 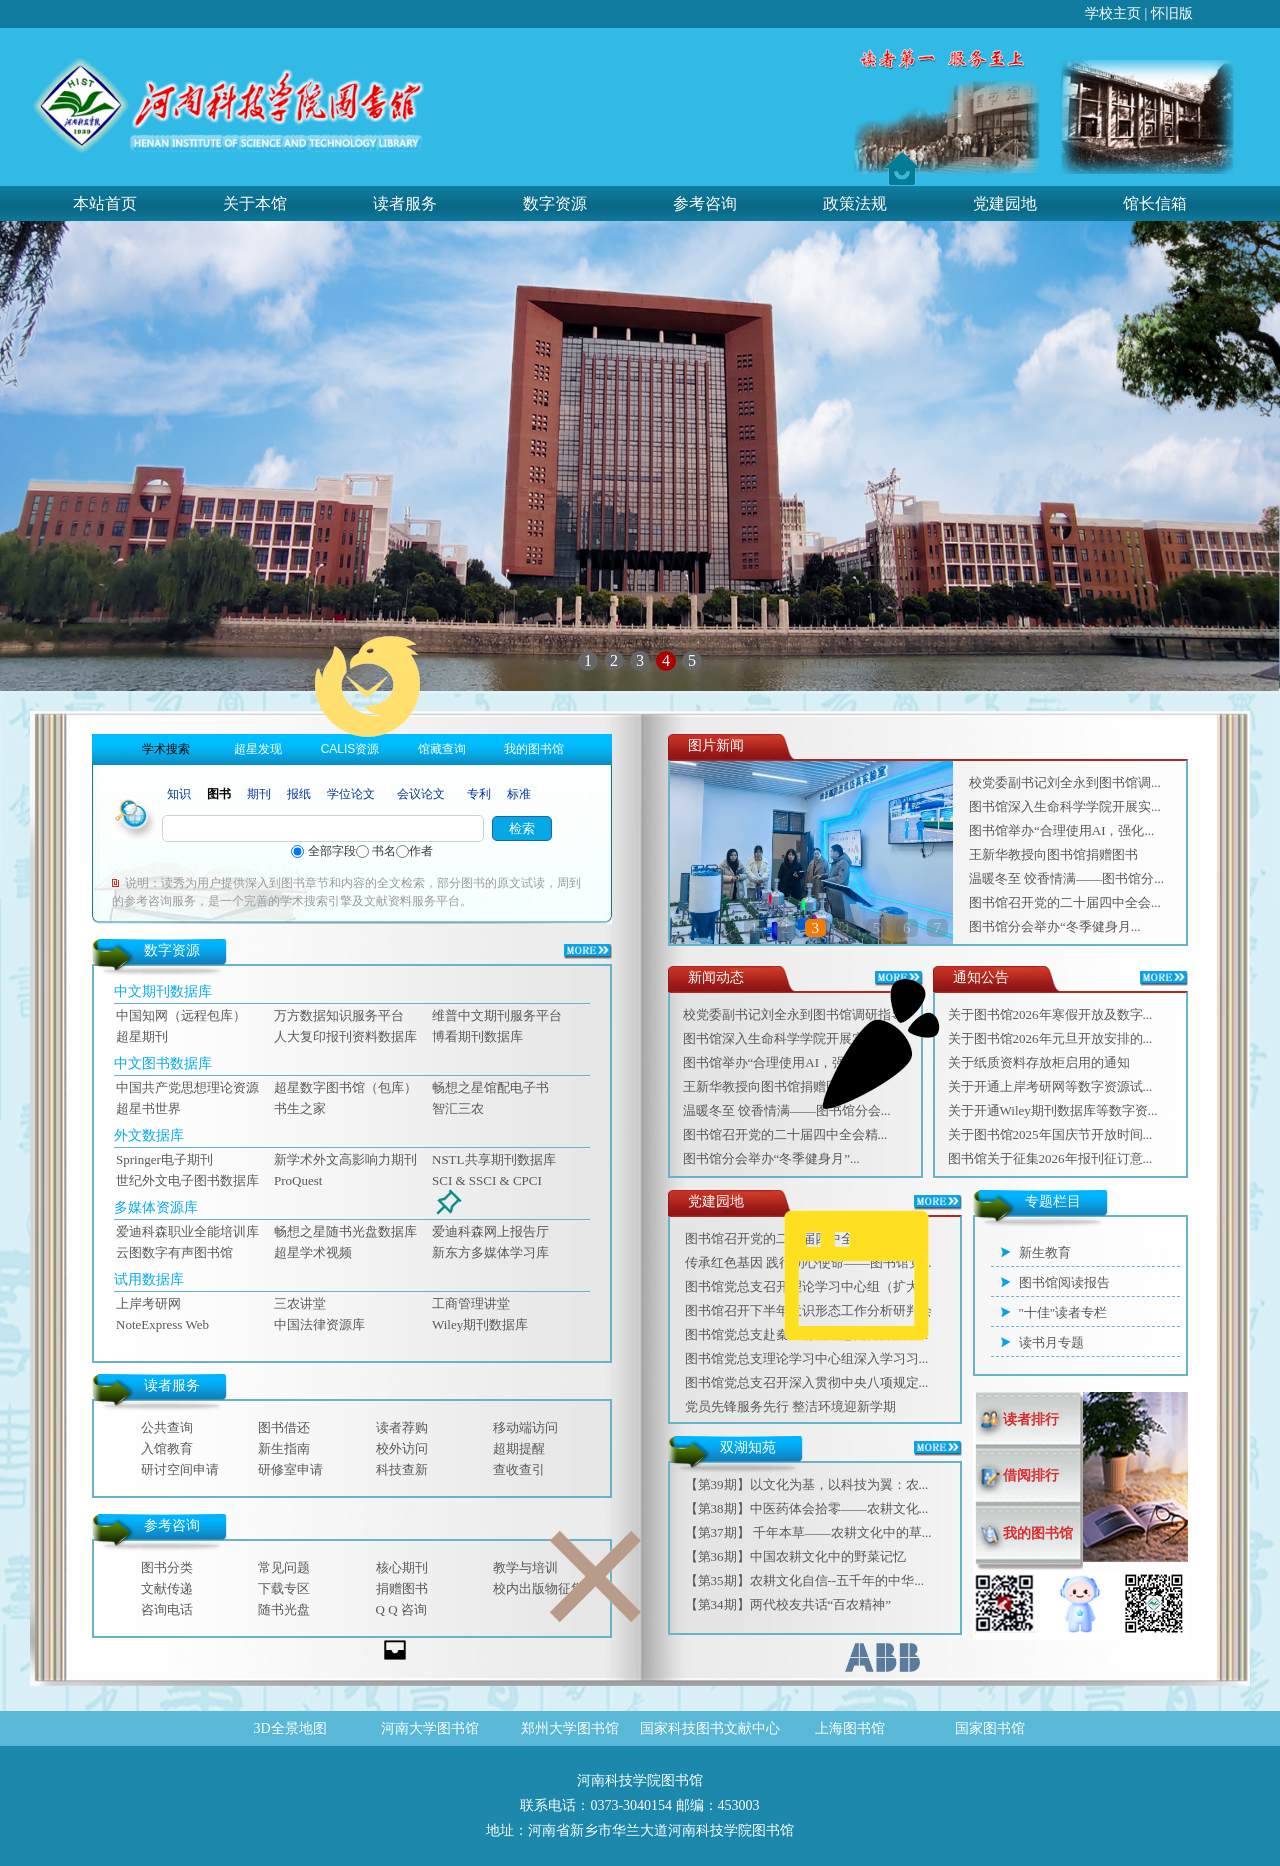 I want to click on open the Instacart app, so click(x=881, y=1044).